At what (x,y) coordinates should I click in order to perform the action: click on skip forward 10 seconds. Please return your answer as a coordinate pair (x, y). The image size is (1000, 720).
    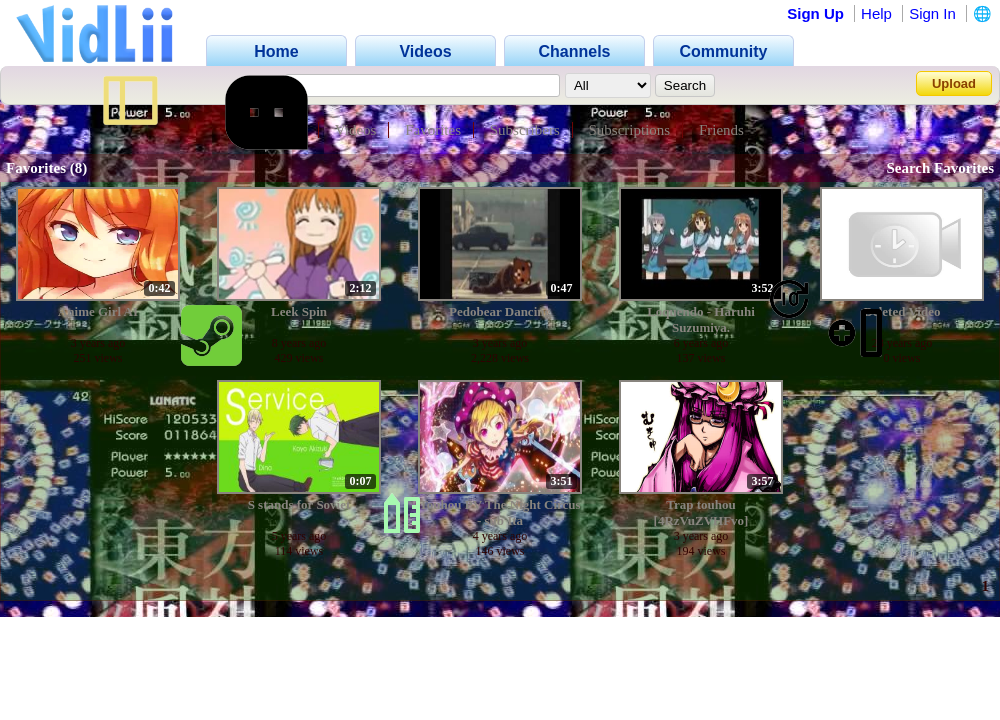
    Looking at the image, I should click on (789, 299).